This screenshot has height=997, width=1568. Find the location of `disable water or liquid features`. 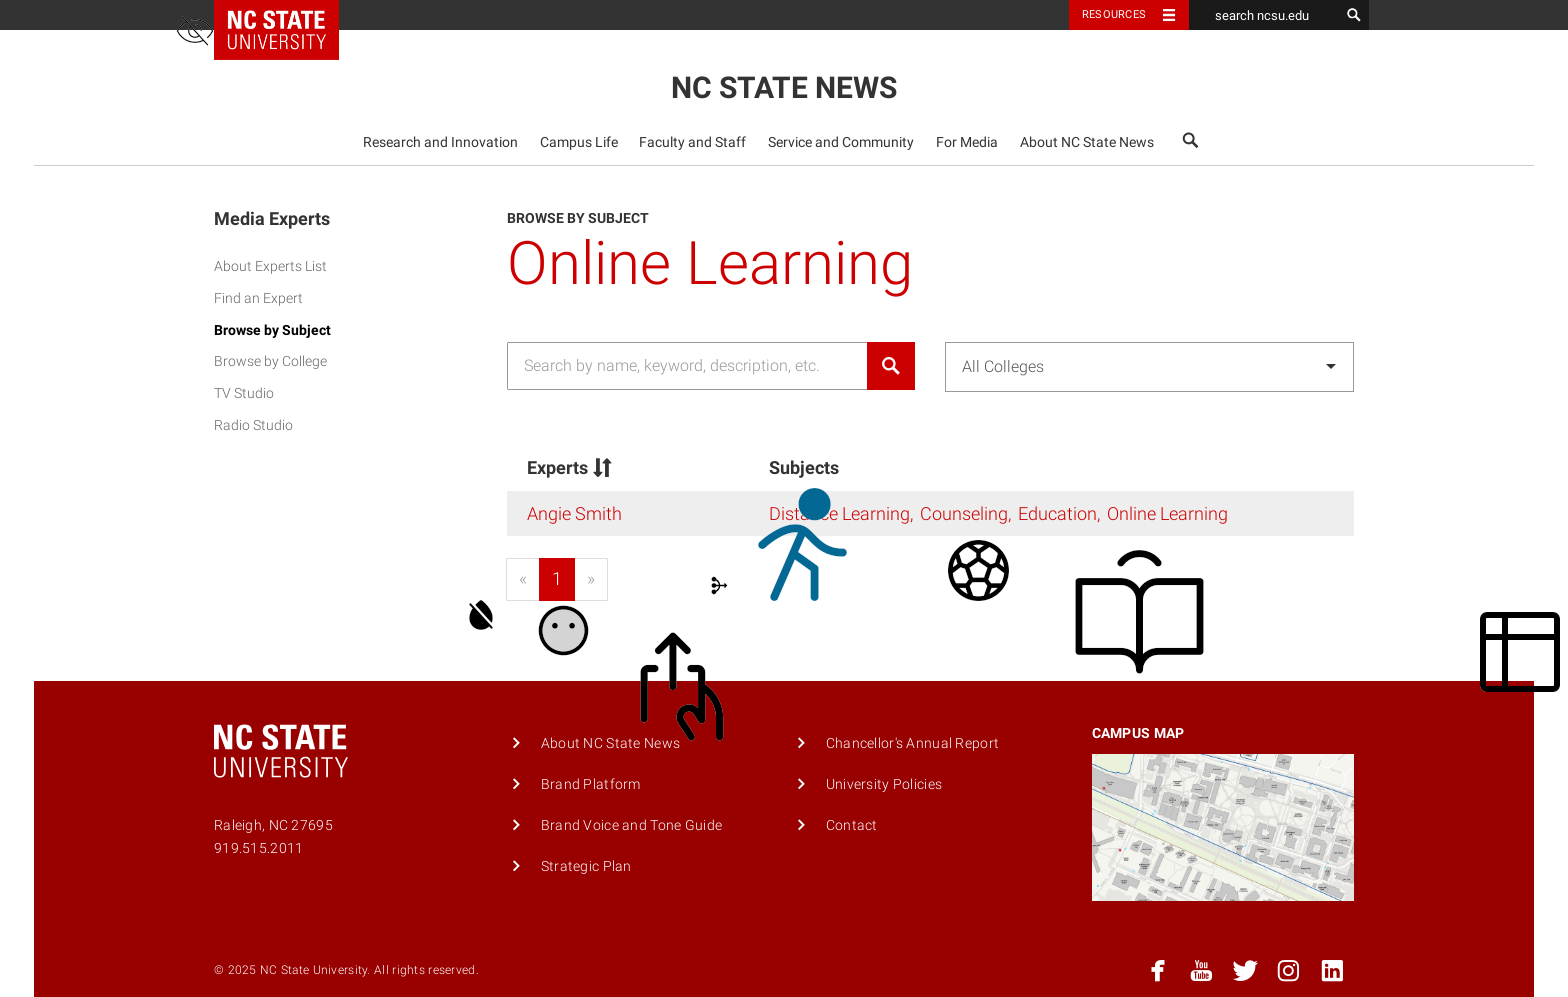

disable water or liquid features is located at coordinates (481, 616).